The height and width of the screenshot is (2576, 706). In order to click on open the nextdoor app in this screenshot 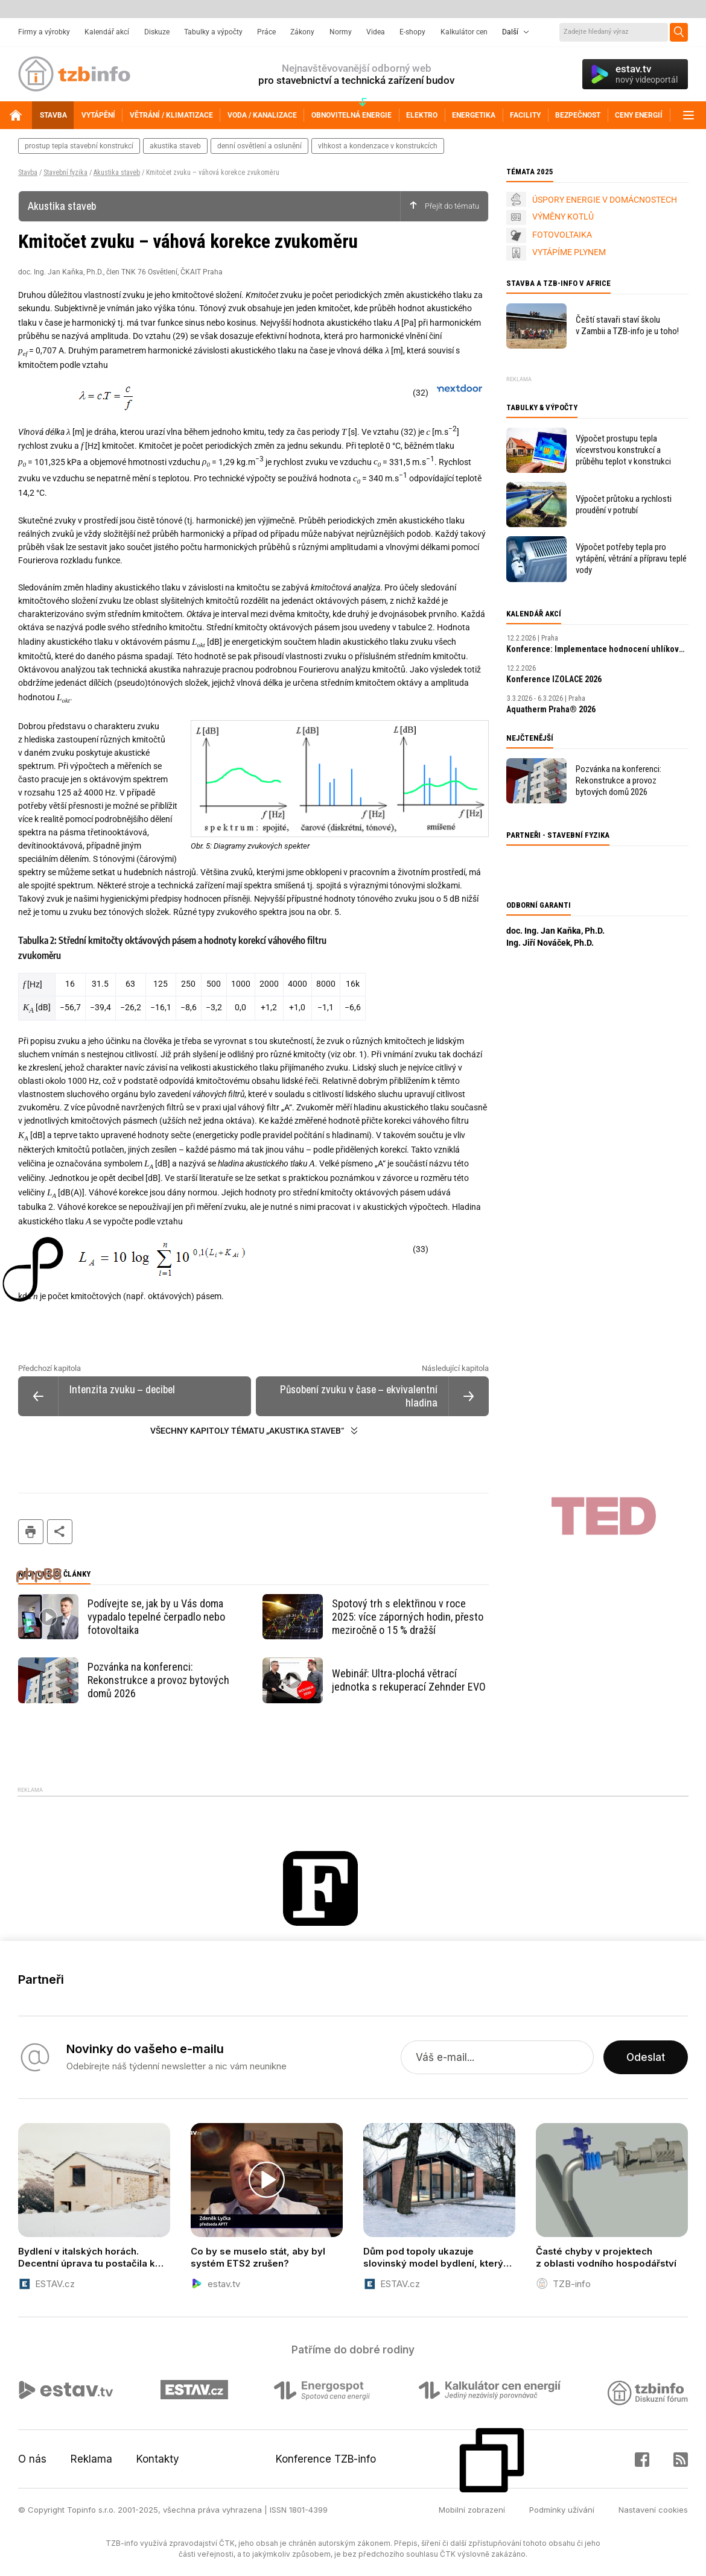, I will do `click(459, 388)`.